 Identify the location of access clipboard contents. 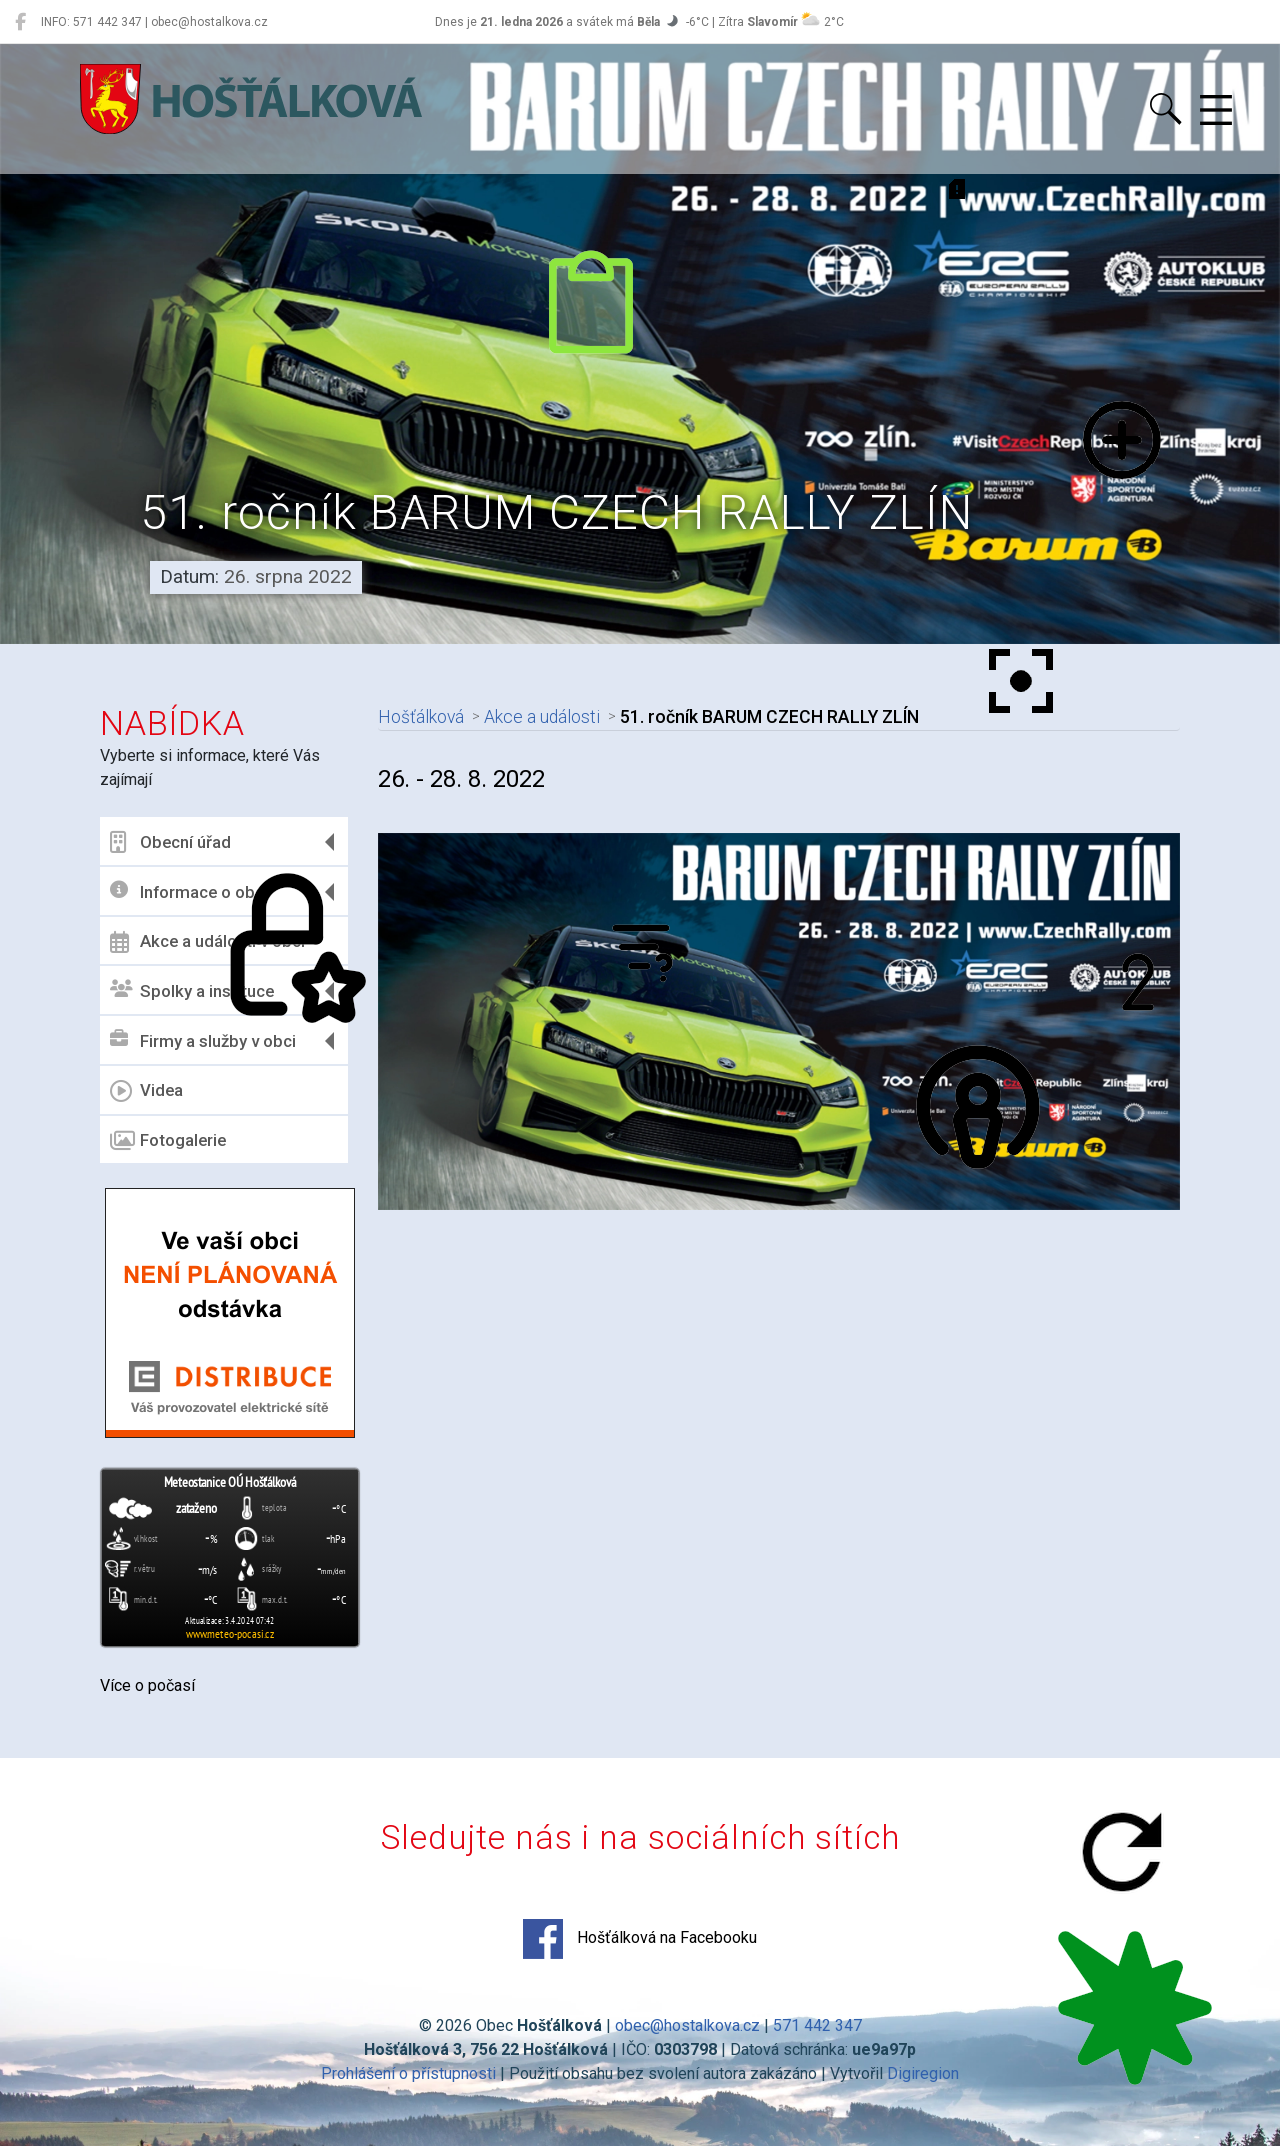
(591, 304).